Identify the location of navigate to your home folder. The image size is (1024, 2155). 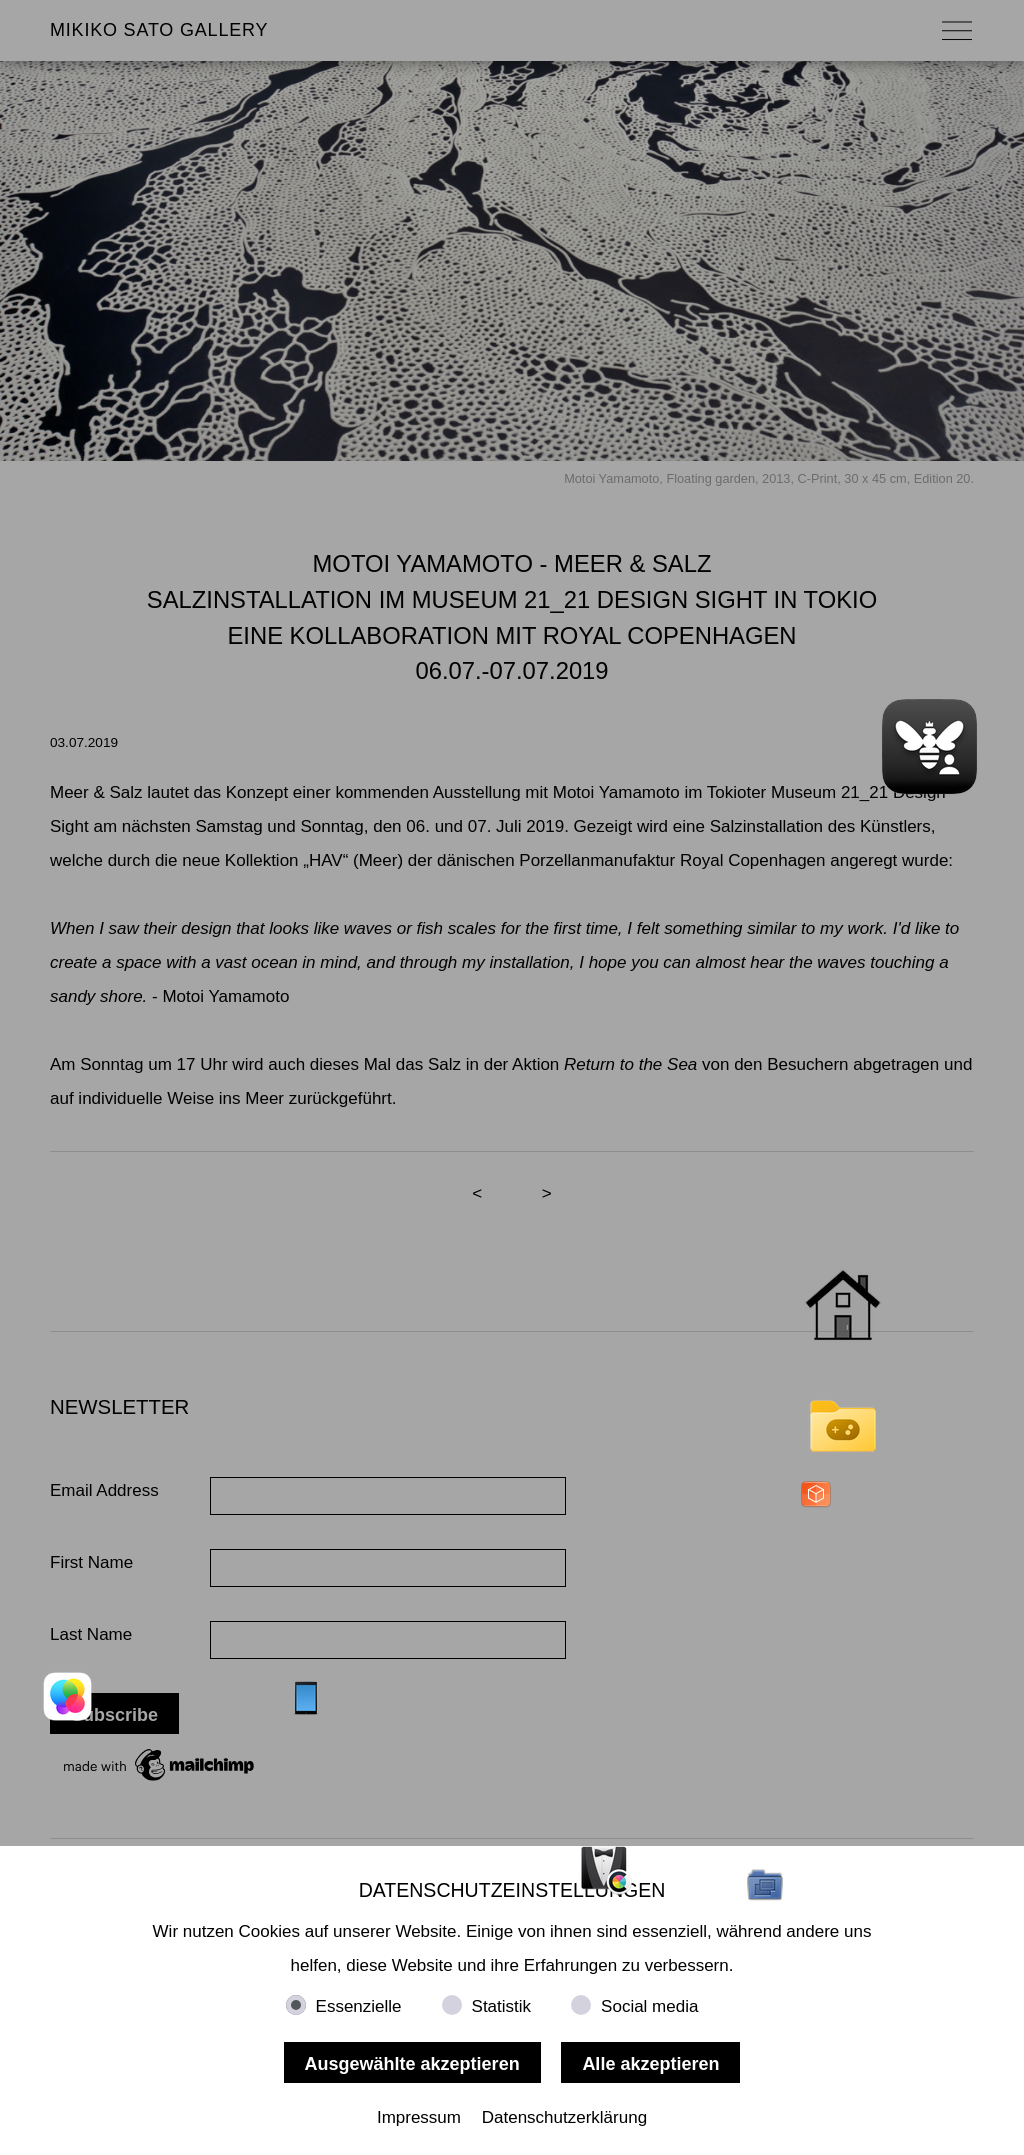
(843, 1305).